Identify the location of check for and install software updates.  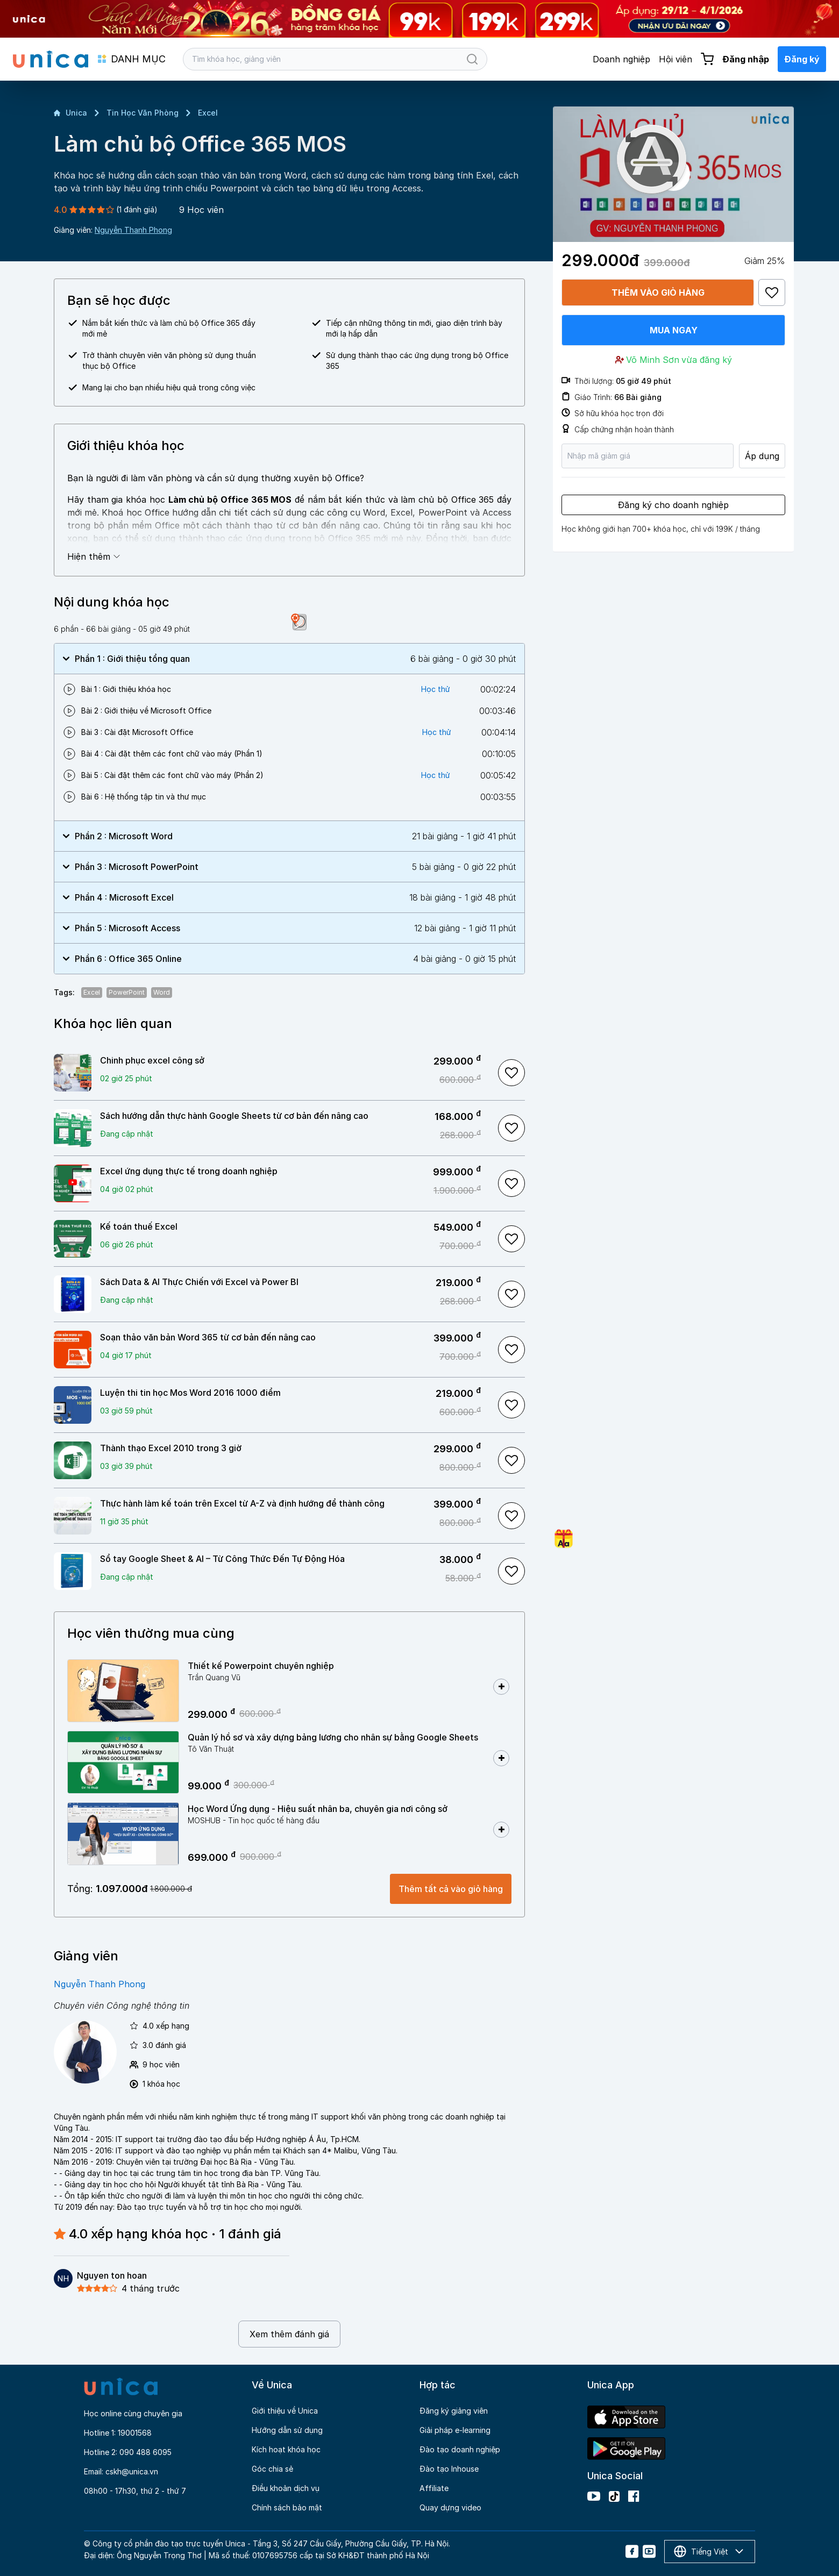
(651, 159).